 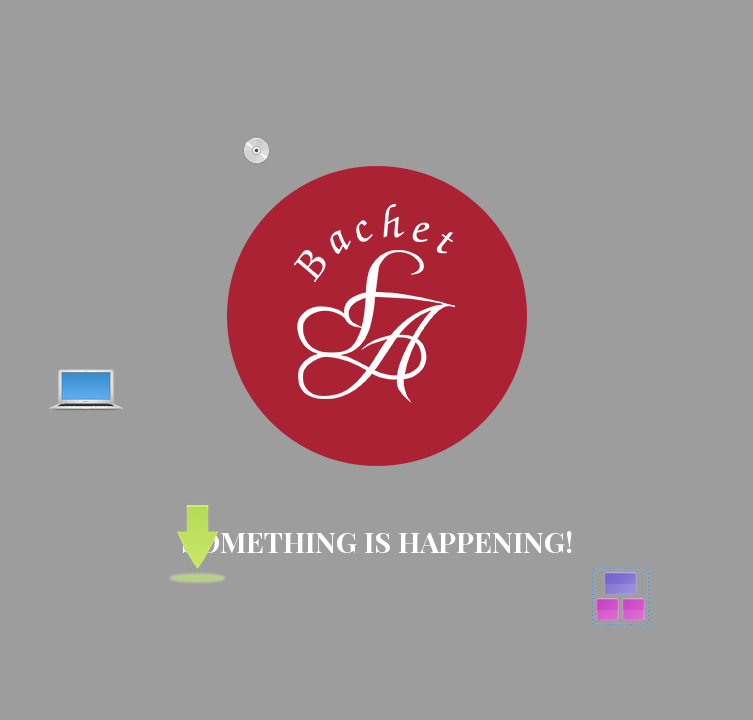 What do you see at coordinates (86, 384) in the screenshot?
I see `indicates this macbook air in system preferences` at bounding box center [86, 384].